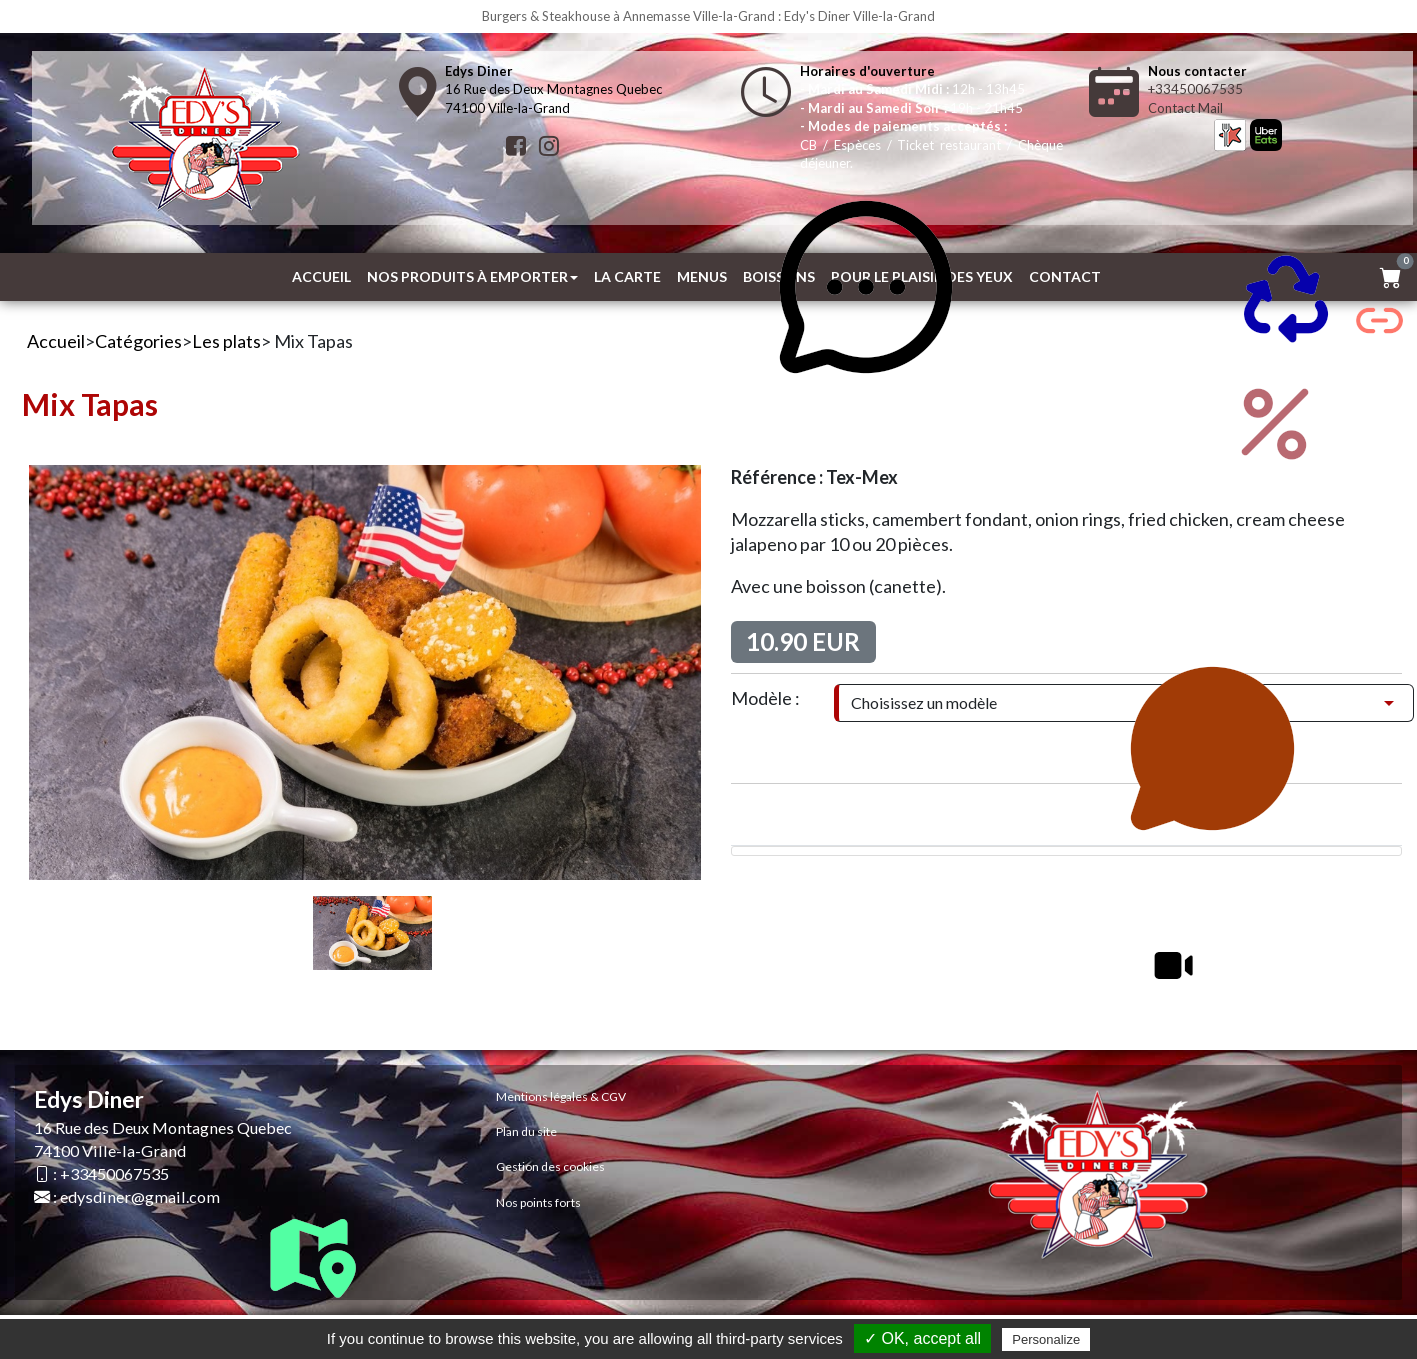  I want to click on view map with pinned location, so click(309, 1255).